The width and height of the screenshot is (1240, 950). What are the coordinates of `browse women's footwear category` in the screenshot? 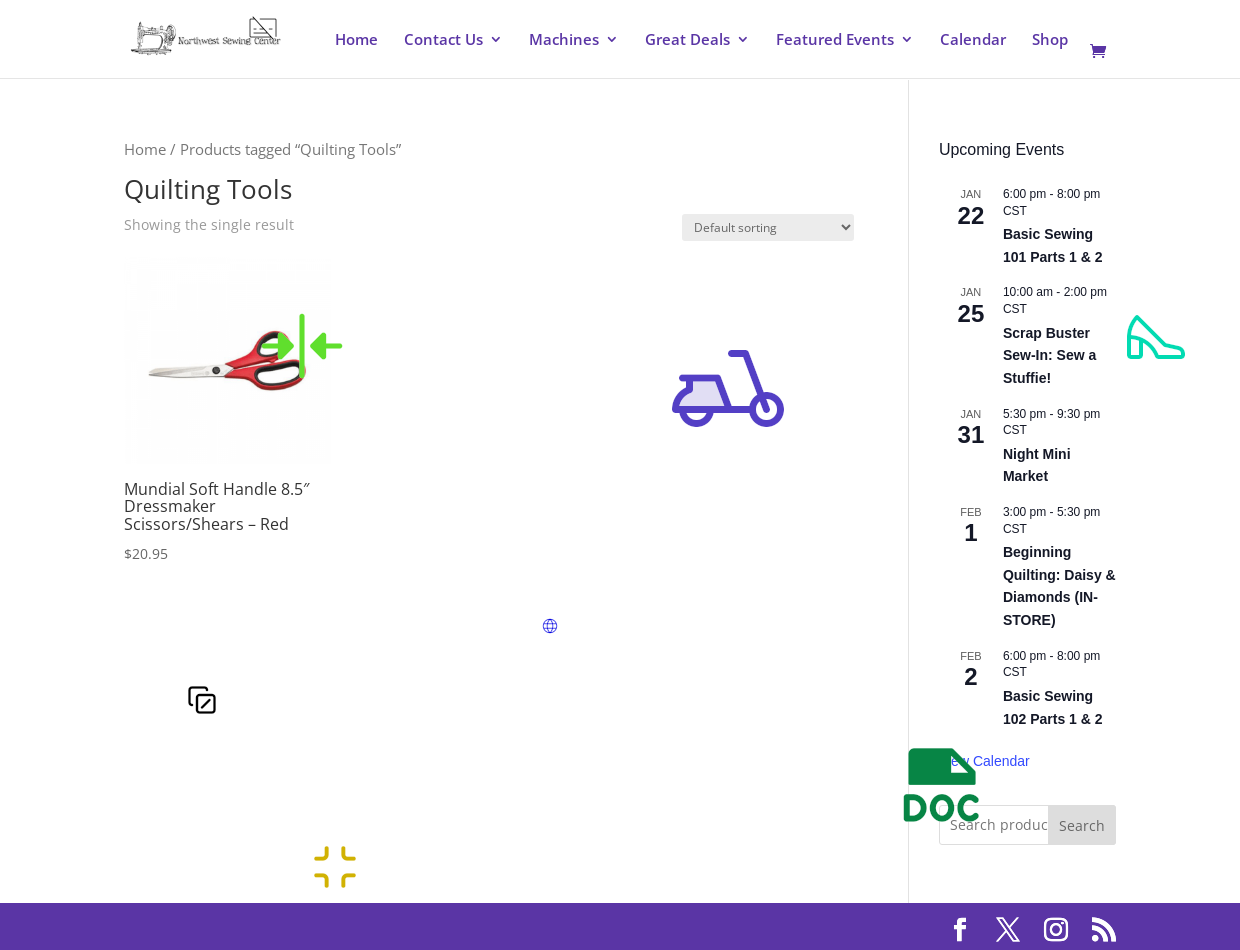 It's located at (1153, 339).